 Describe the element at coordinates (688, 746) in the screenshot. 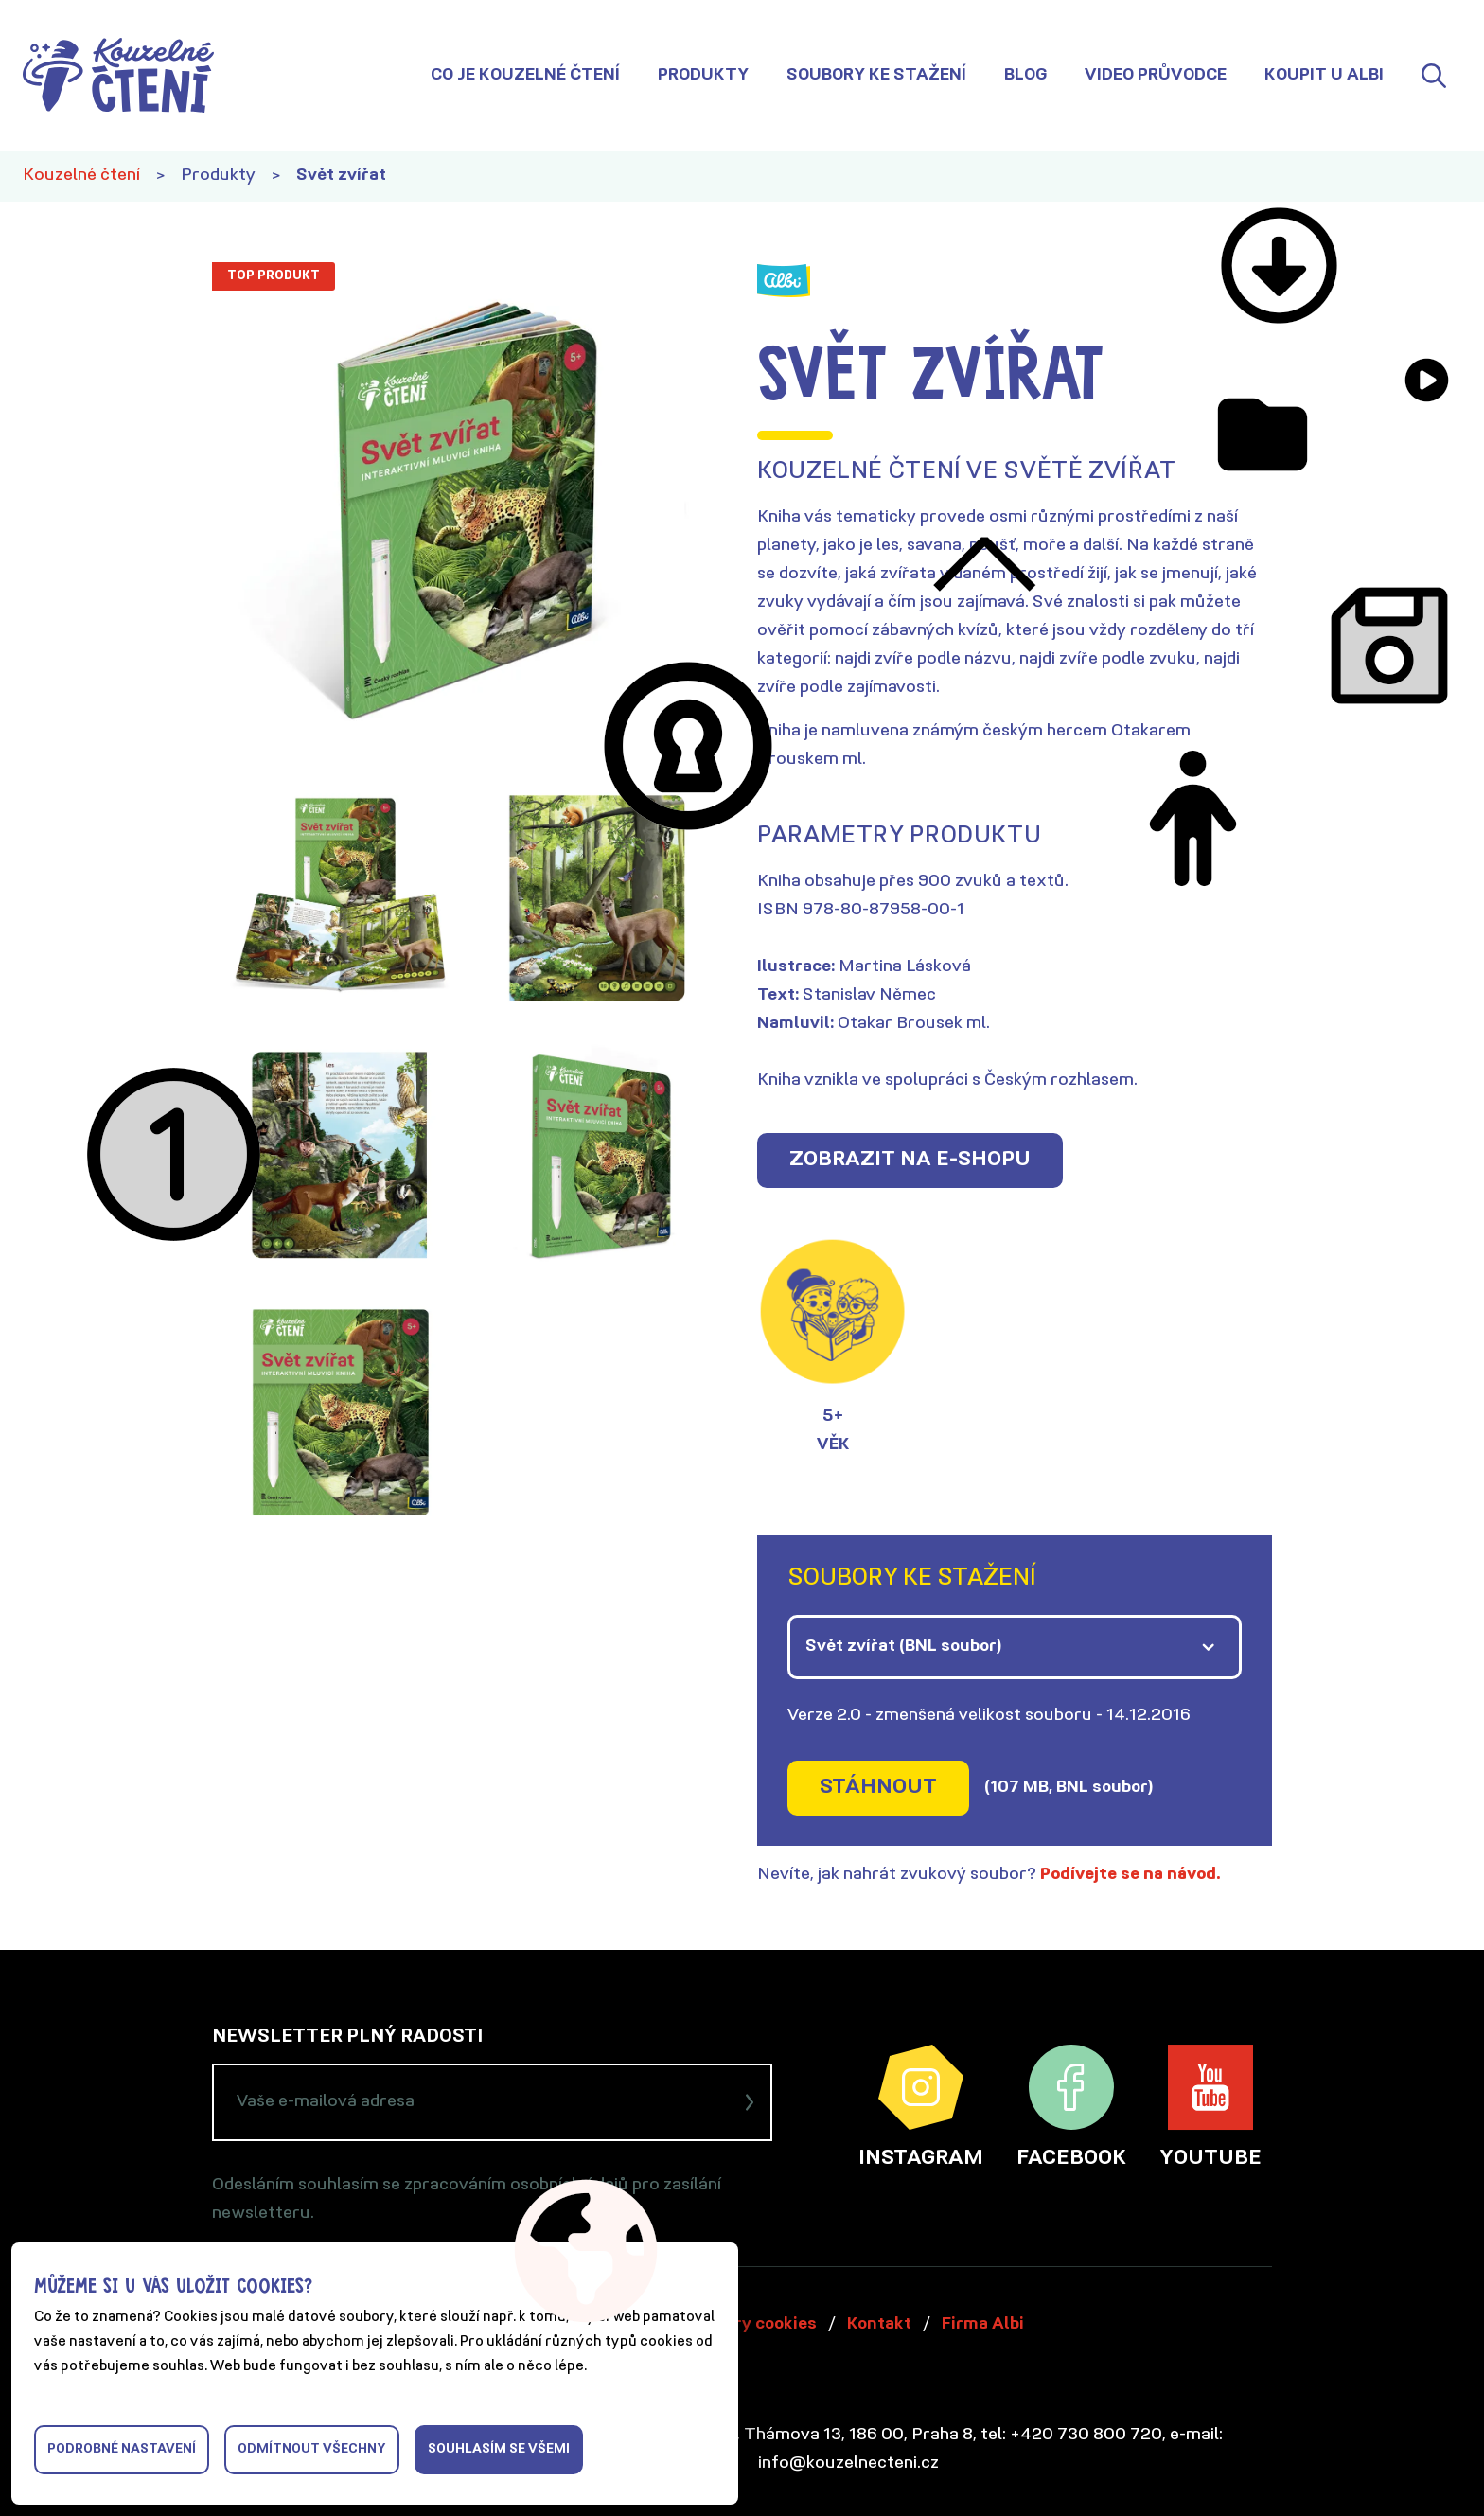

I see `access secure or locked content` at that location.